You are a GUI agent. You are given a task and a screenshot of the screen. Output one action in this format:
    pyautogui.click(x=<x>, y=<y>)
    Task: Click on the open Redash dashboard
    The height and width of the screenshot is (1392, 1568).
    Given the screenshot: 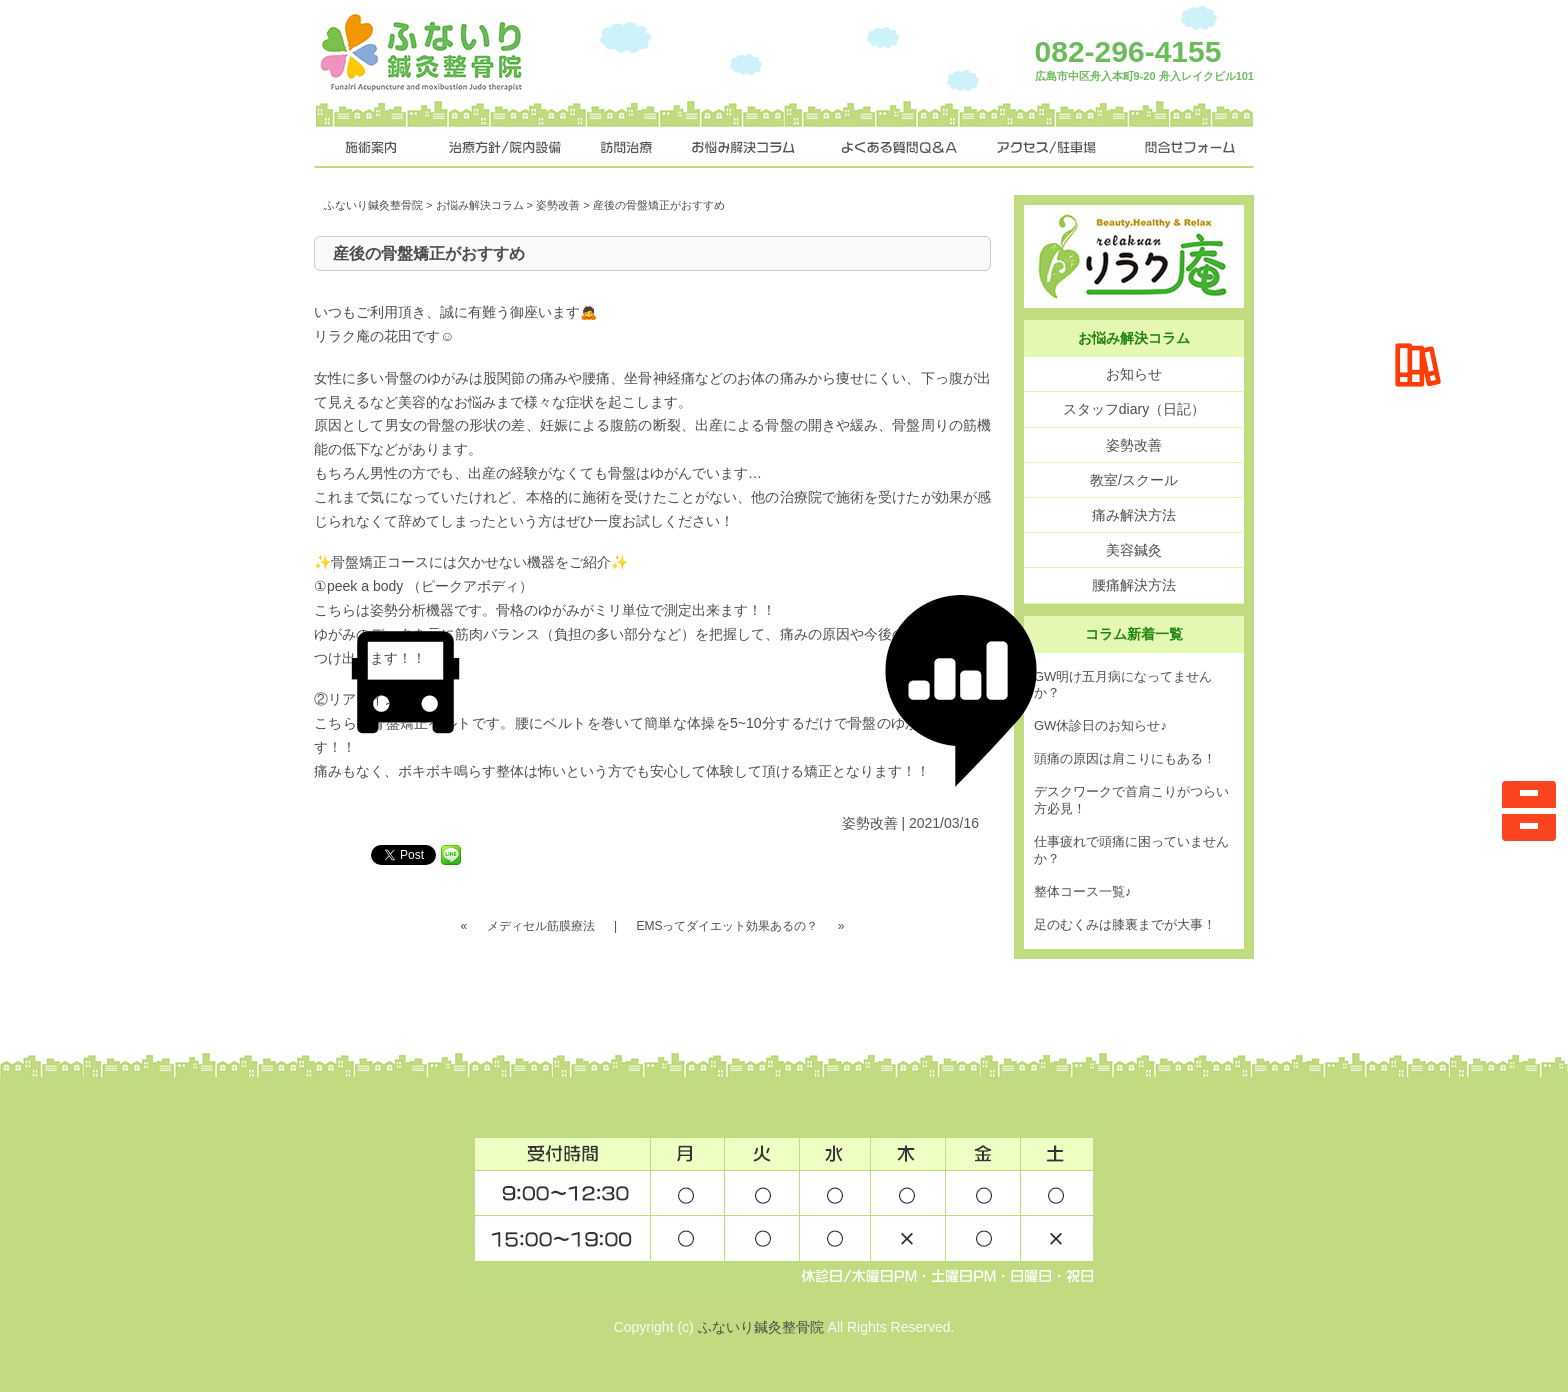 What is the action you would take?
    pyautogui.click(x=961, y=691)
    